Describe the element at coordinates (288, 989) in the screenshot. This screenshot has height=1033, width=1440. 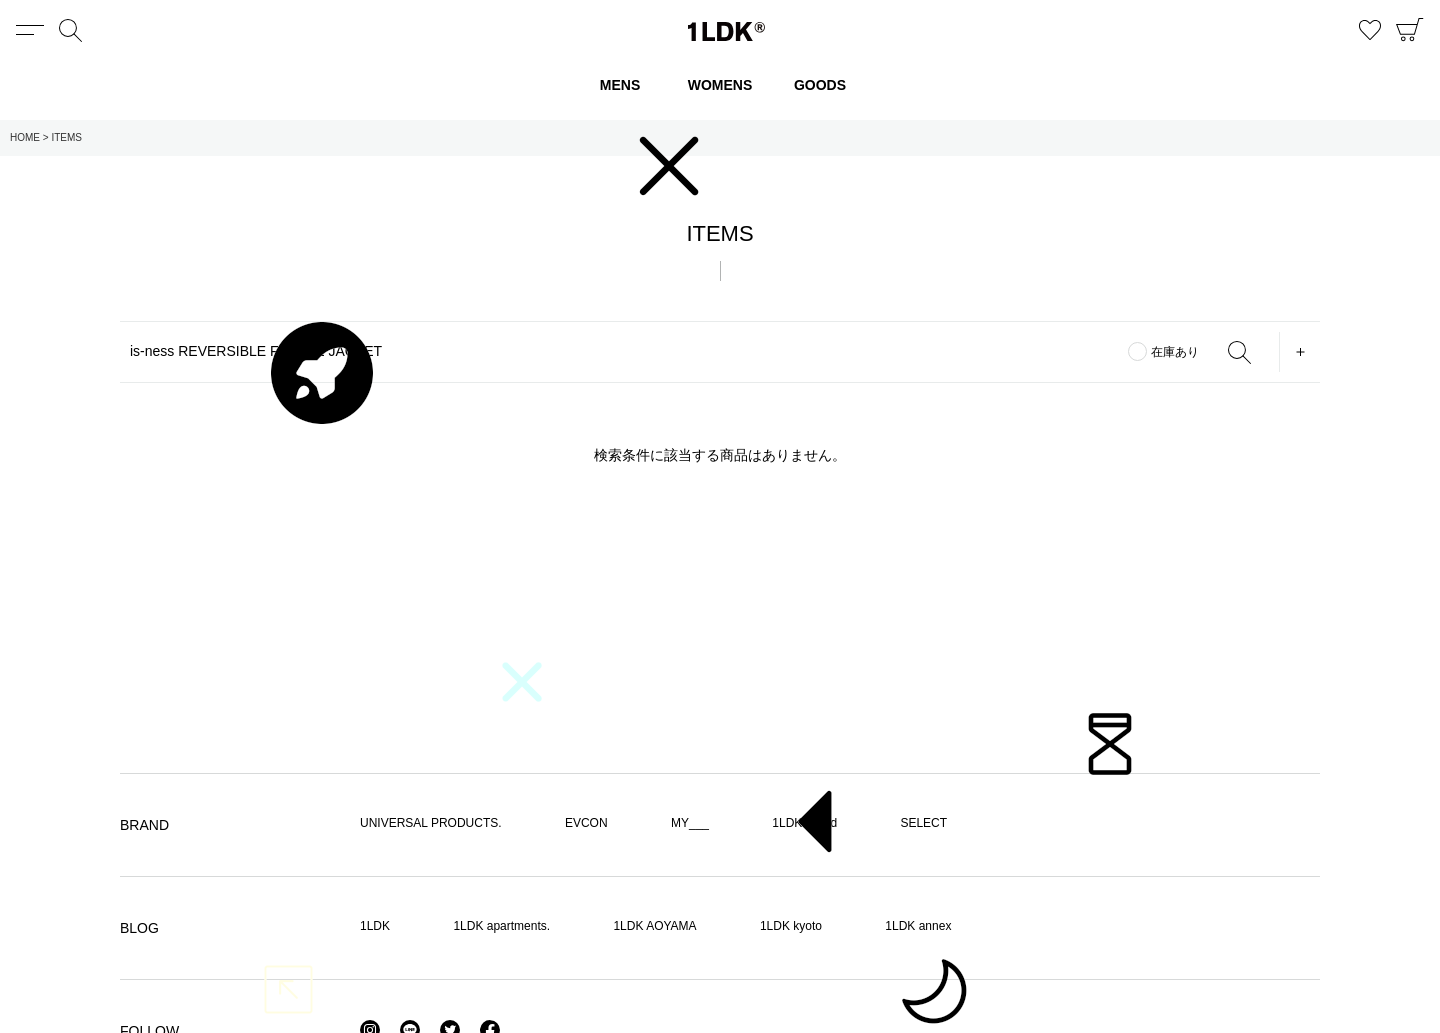
I see `navigate to previous or parent section` at that location.